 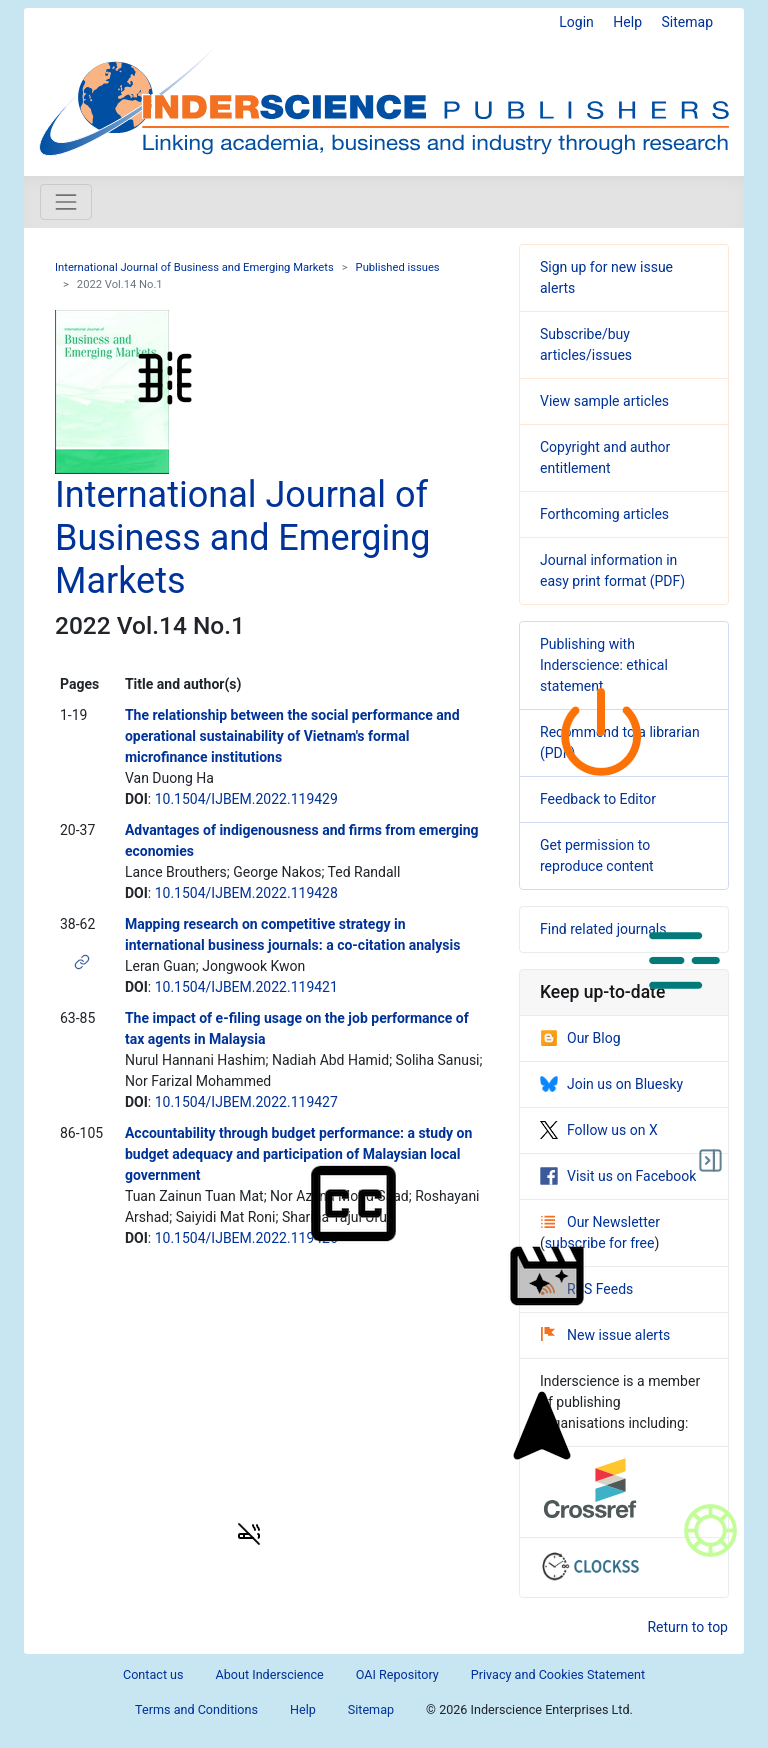 I want to click on access casino or gambling features, so click(x=710, y=1530).